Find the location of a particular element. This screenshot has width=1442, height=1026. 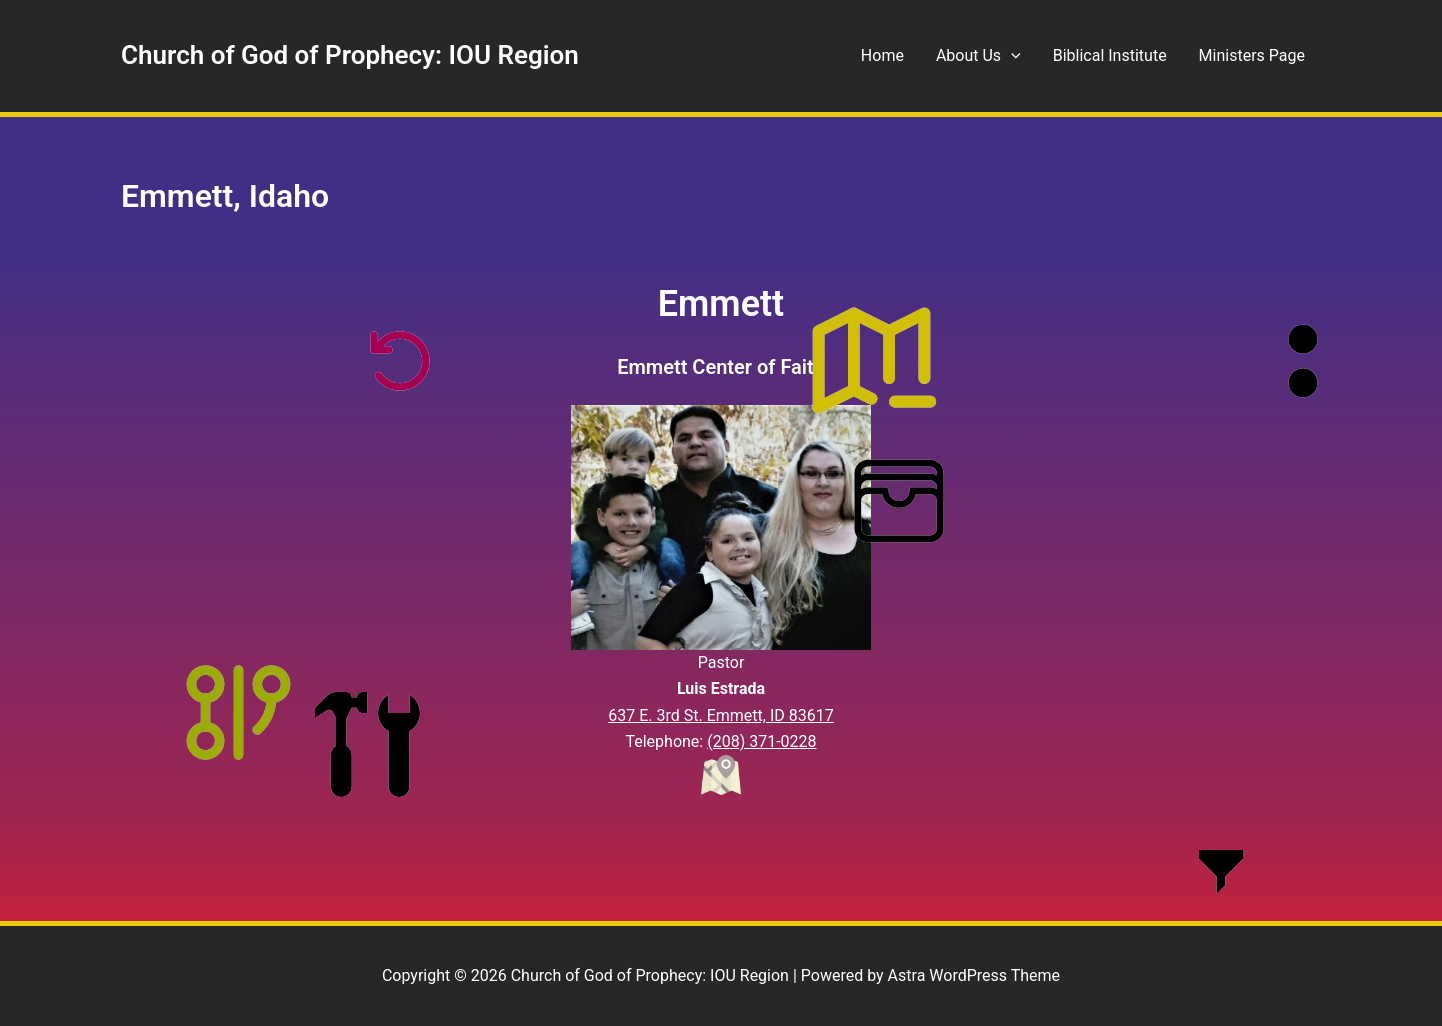

access your wallet or payment methods is located at coordinates (899, 501).